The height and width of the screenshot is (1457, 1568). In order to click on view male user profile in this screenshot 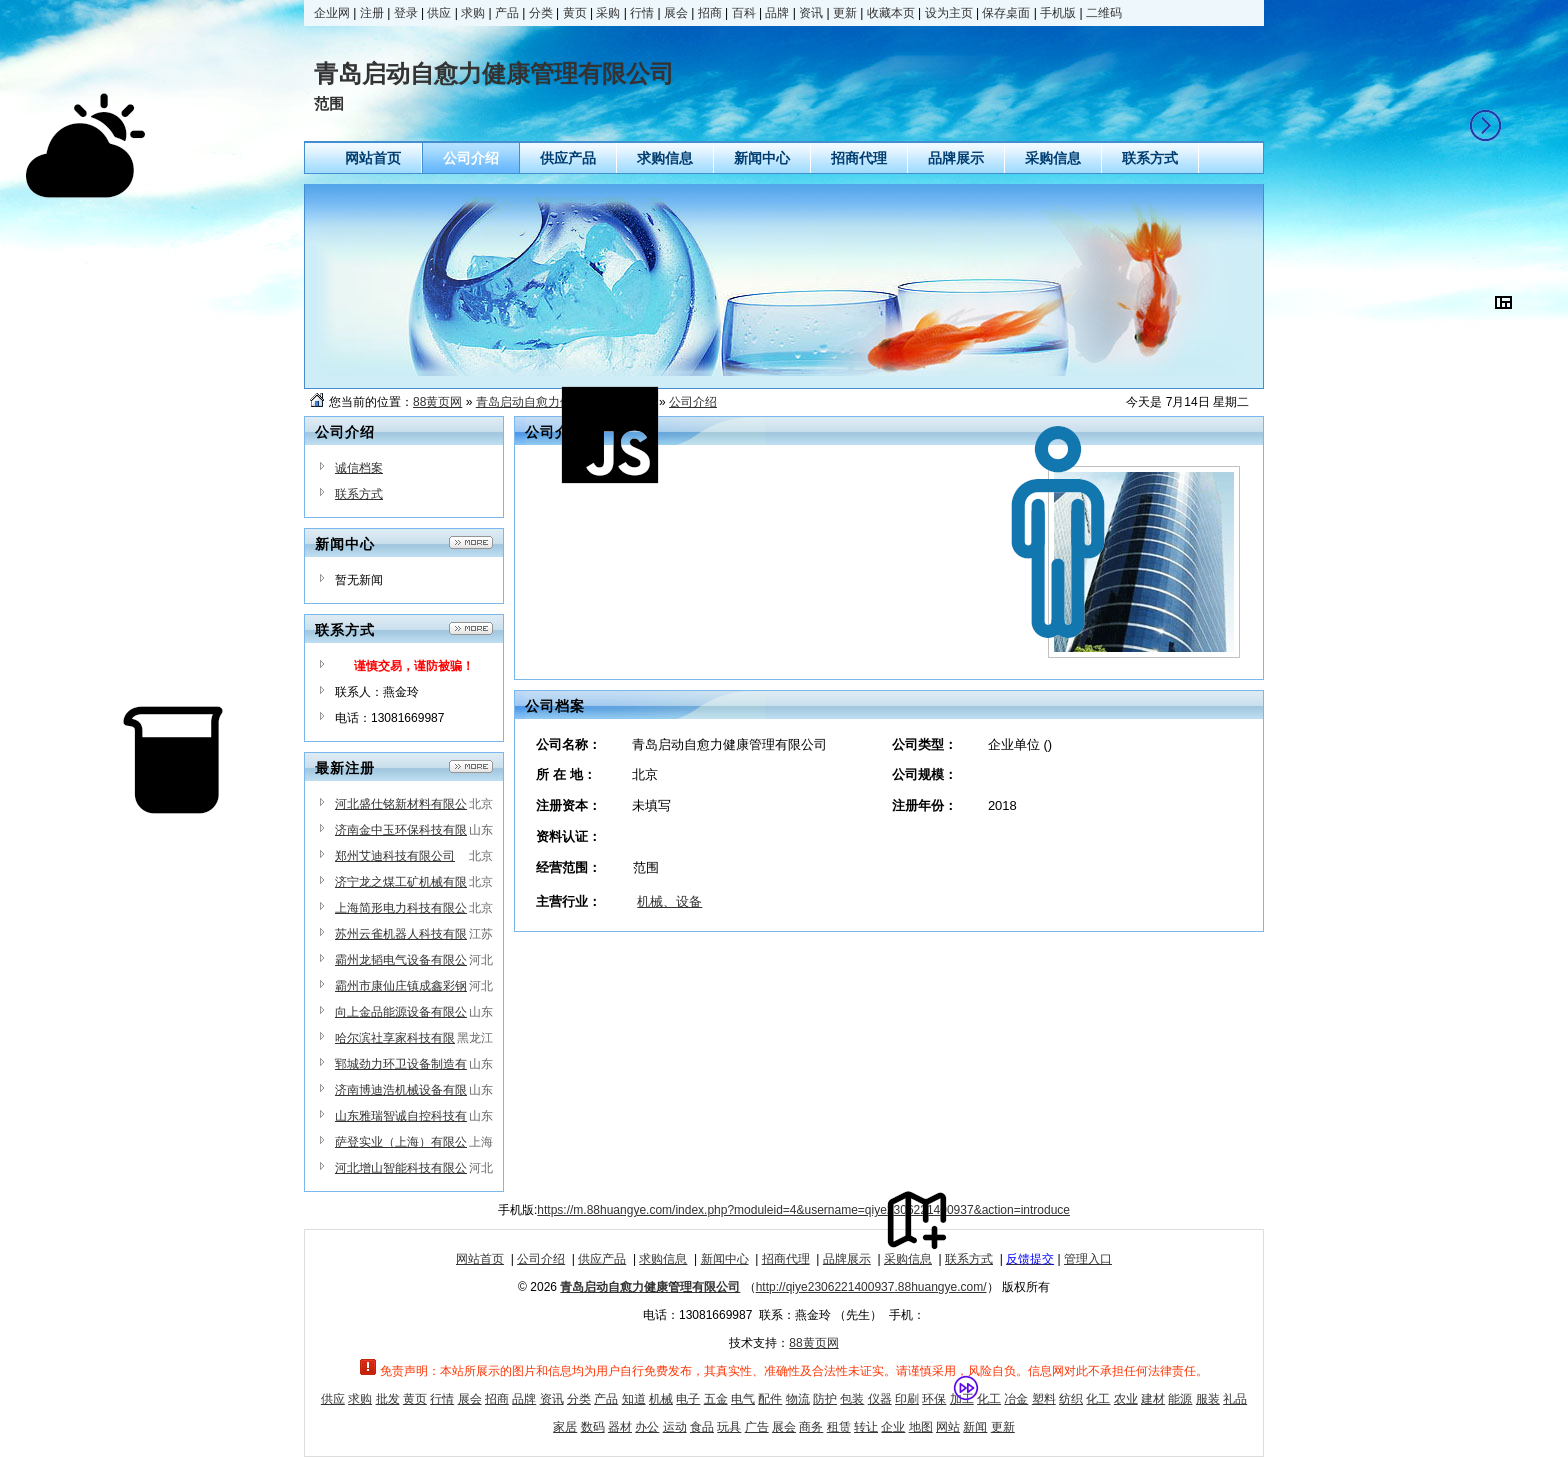, I will do `click(1058, 532)`.